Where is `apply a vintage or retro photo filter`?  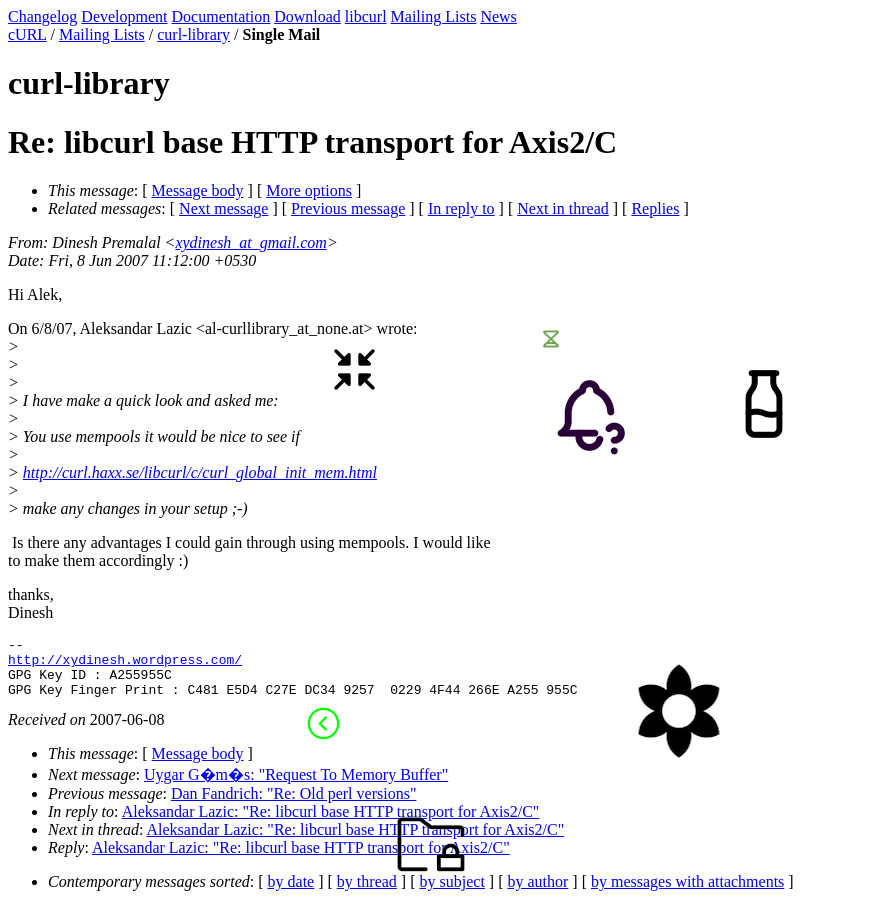 apply a vintage or retro photo filter is located at coordinates (679, 711).